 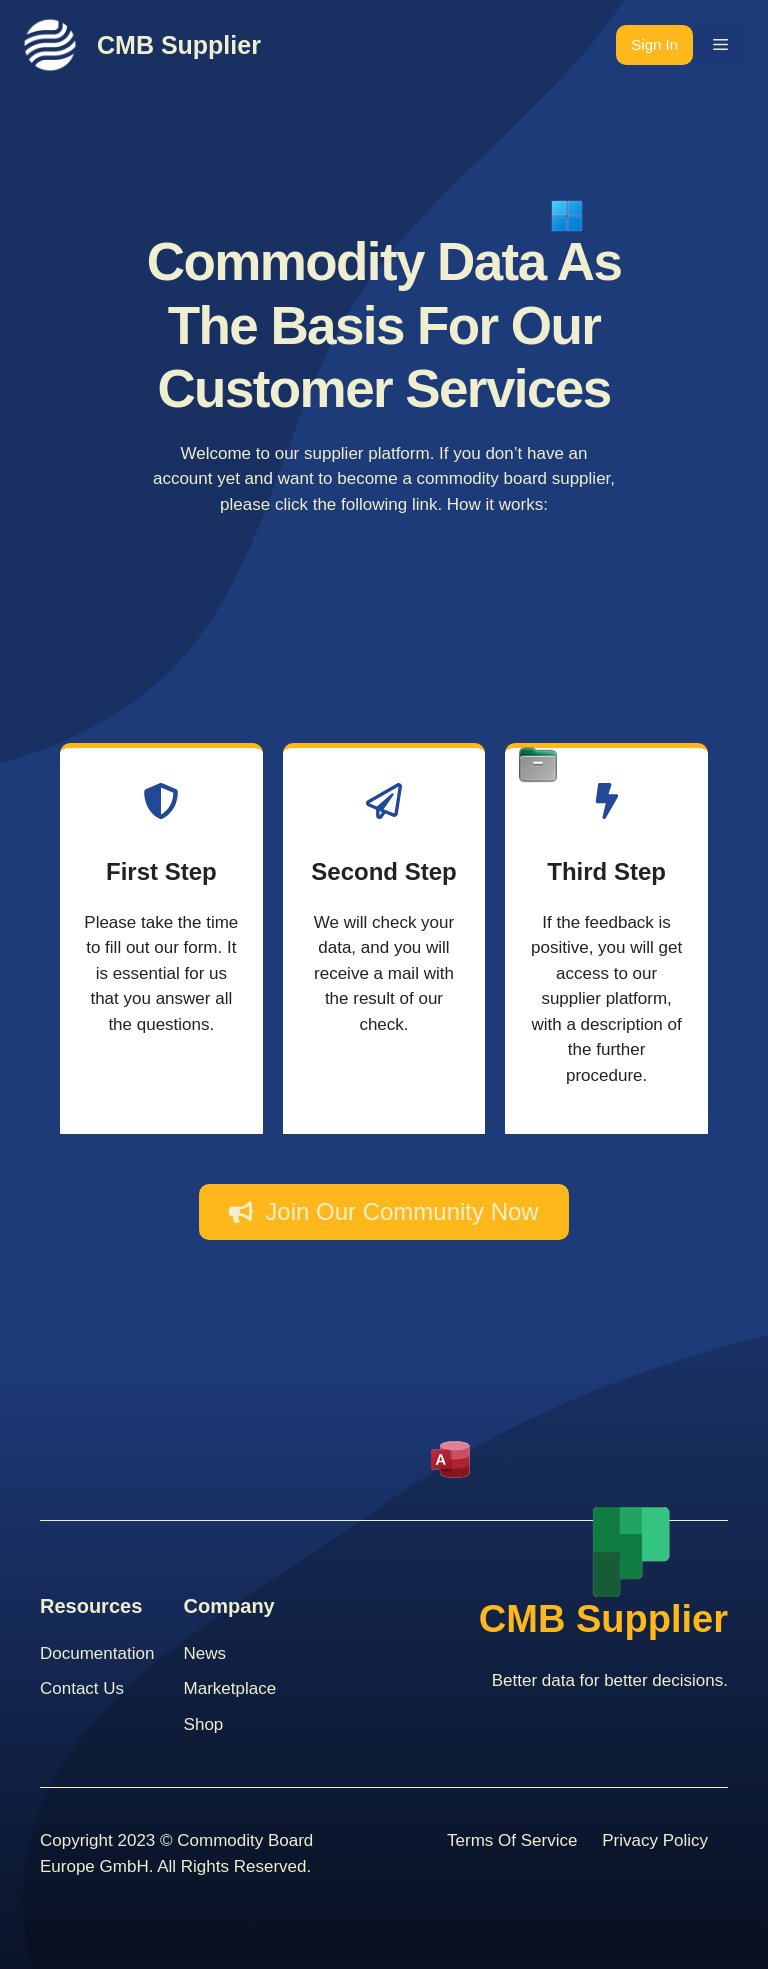 What do you see at coordinates (450, 1459) in the screenshot?
I see `open Microsoft Access database application` at bounding box center [450, 1459].